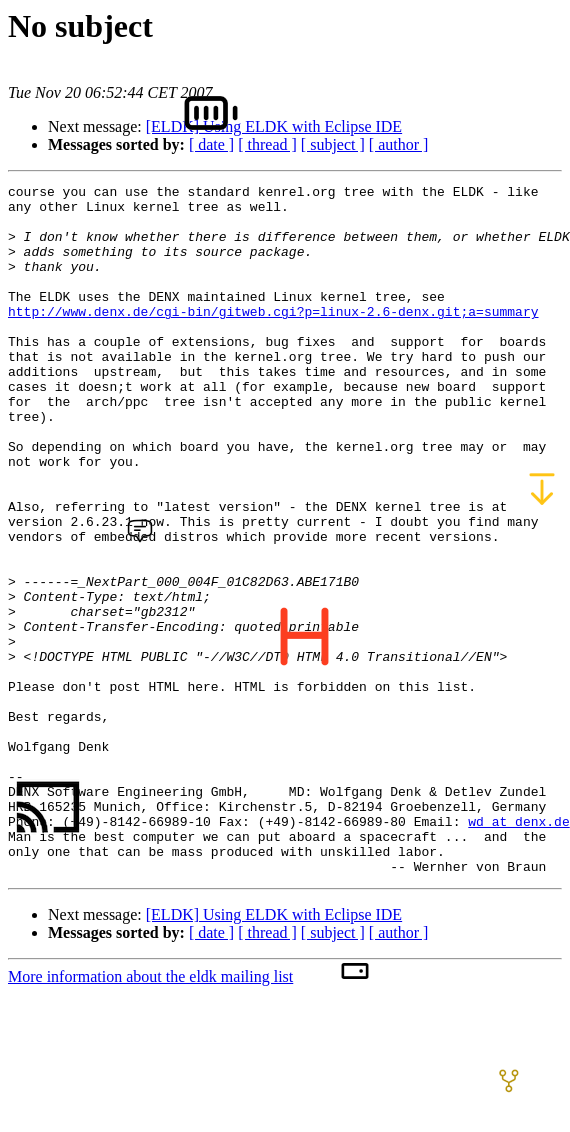  Describe the element at coordinates (140, 531) in the screenshot. I see `open chat or messaging` at that location.